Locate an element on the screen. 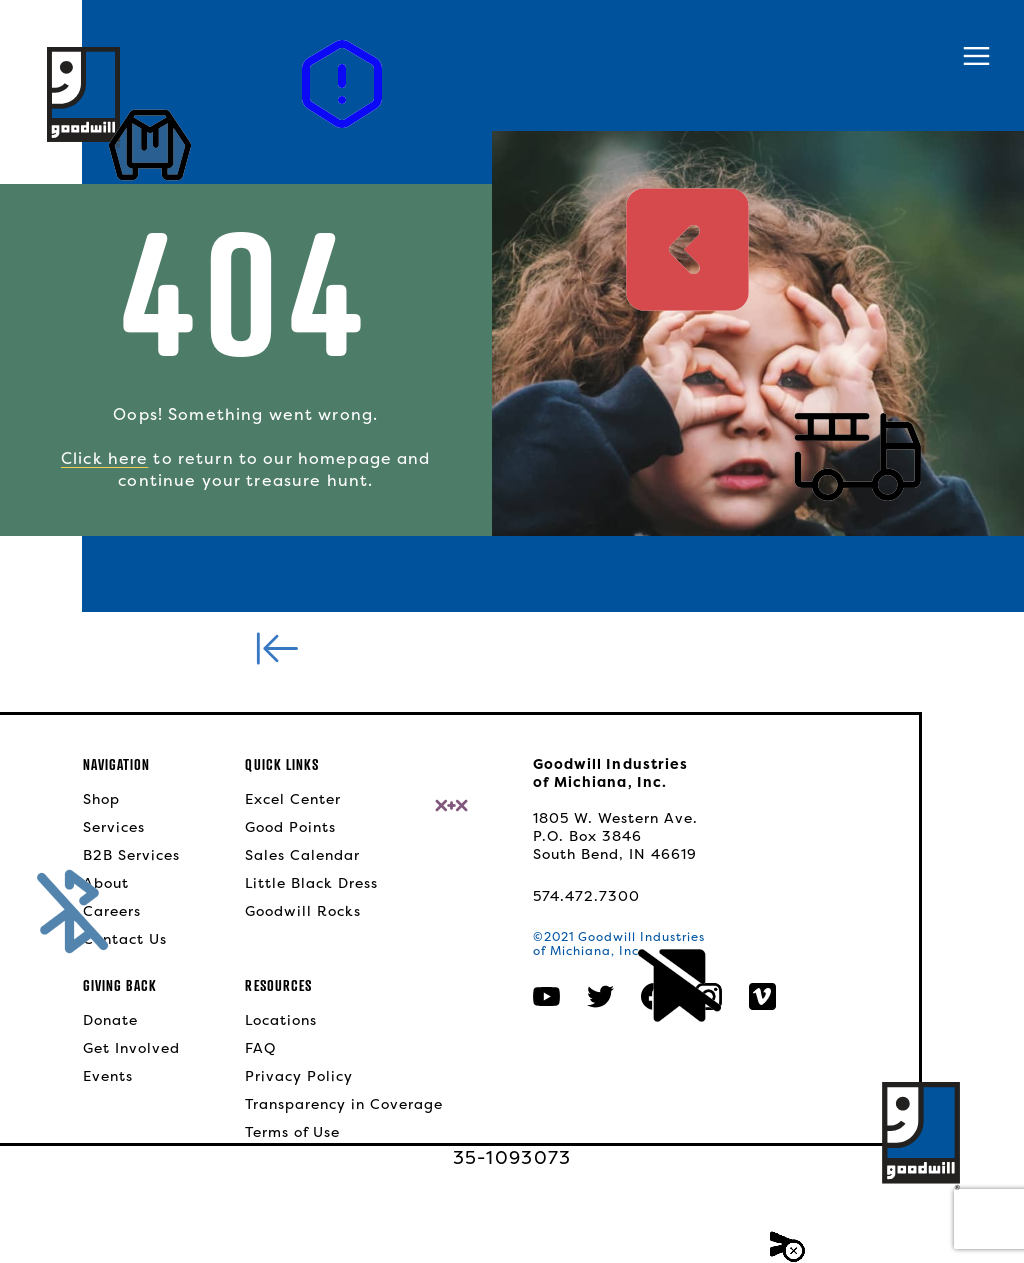 This screenshot has height=1263, width=1024. remove from saved bookmarks is located at coordinates (679, 985).